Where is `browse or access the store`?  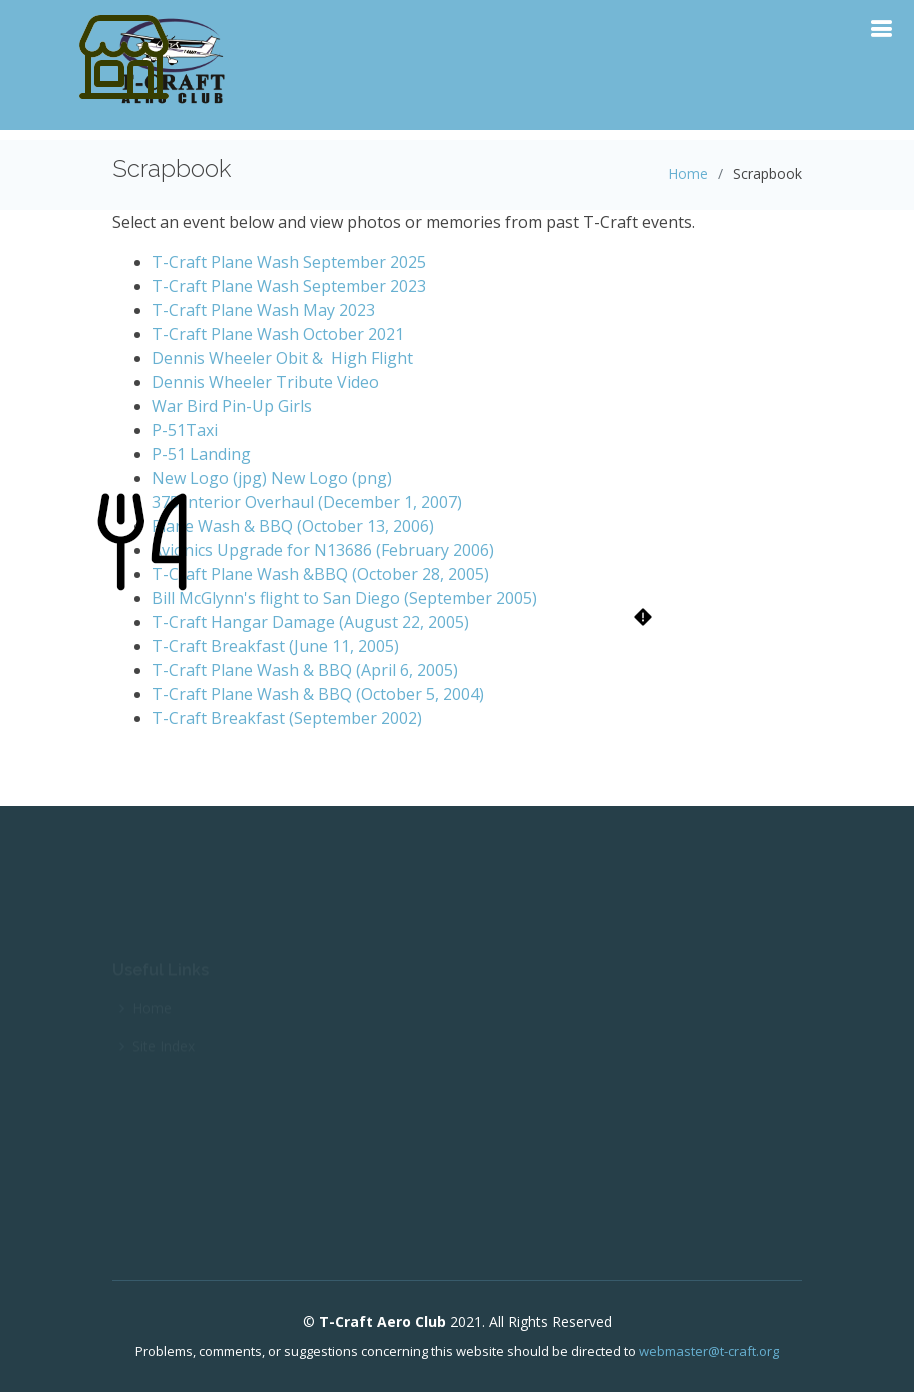
browse or access the store is located at coordinates (124, 57).